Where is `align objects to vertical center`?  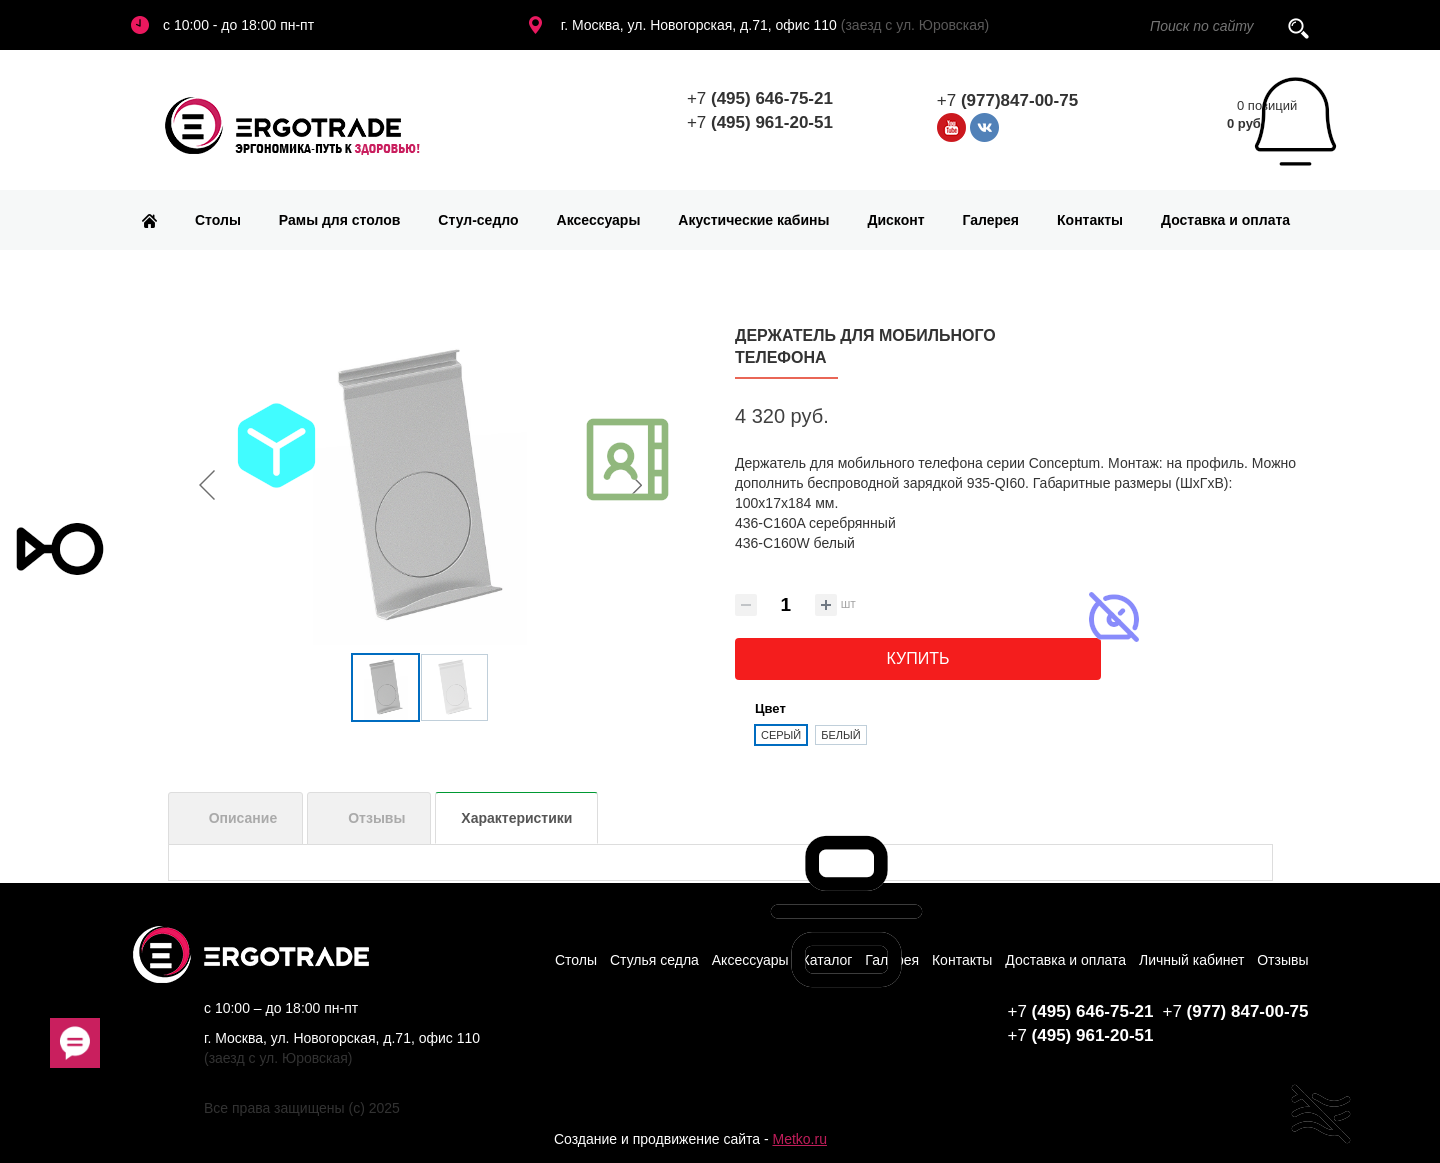 align objects to vertical center is located at coordinates (846, 911).